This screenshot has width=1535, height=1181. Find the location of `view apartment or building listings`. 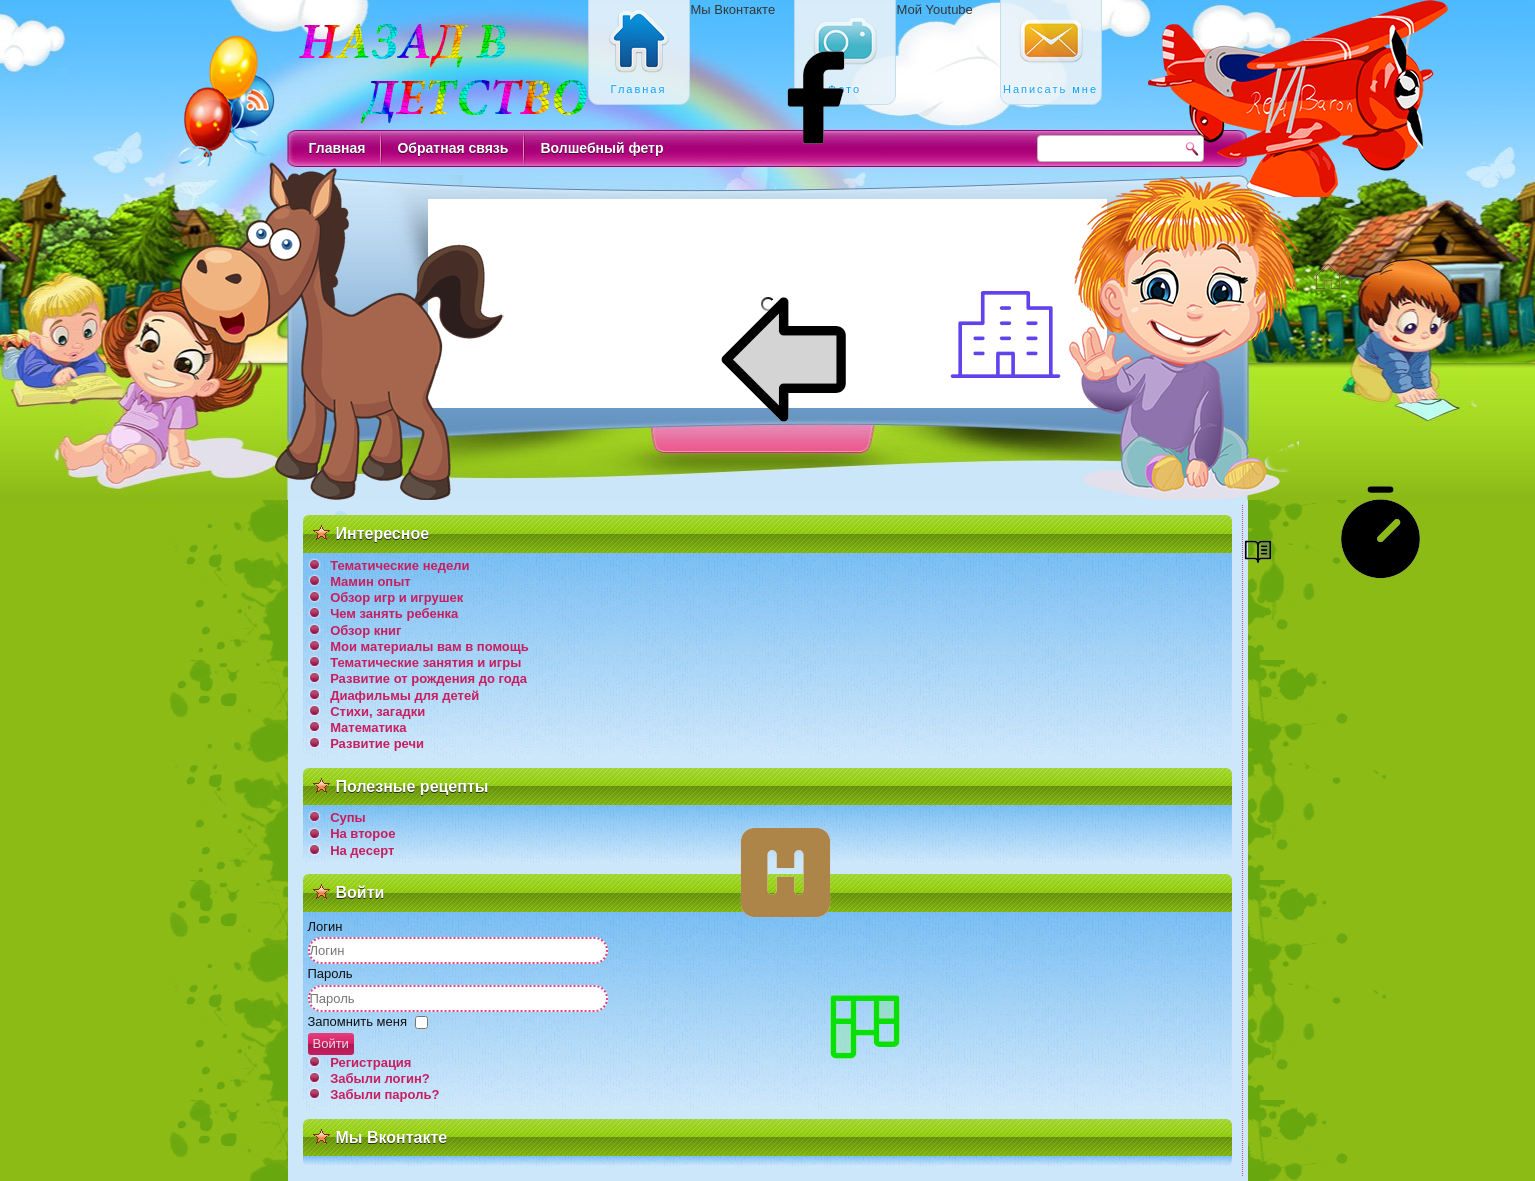

view apartment or building listings is located at coordinates (1005, 334).